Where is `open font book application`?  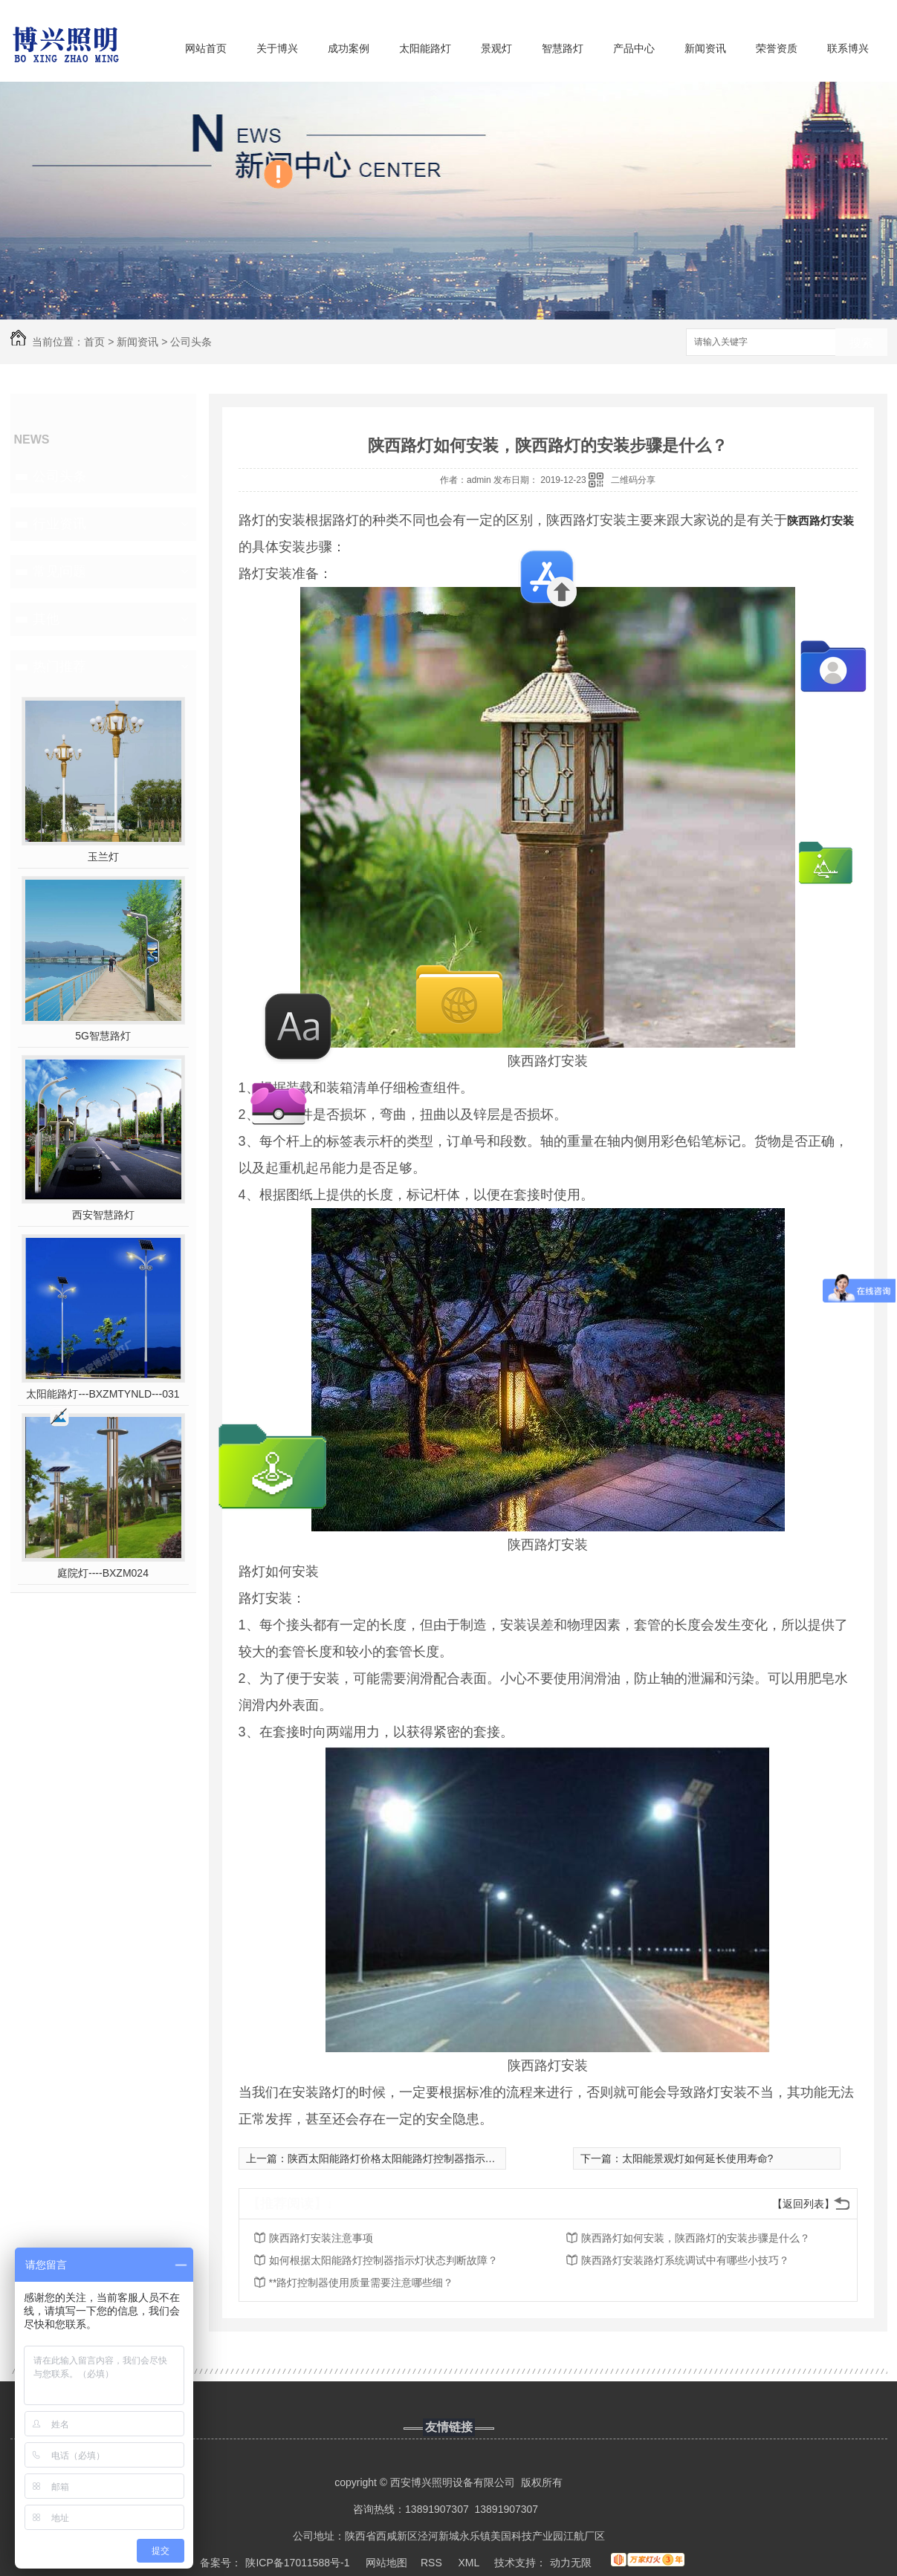
open font book application is located at coordinates (298, 1028).